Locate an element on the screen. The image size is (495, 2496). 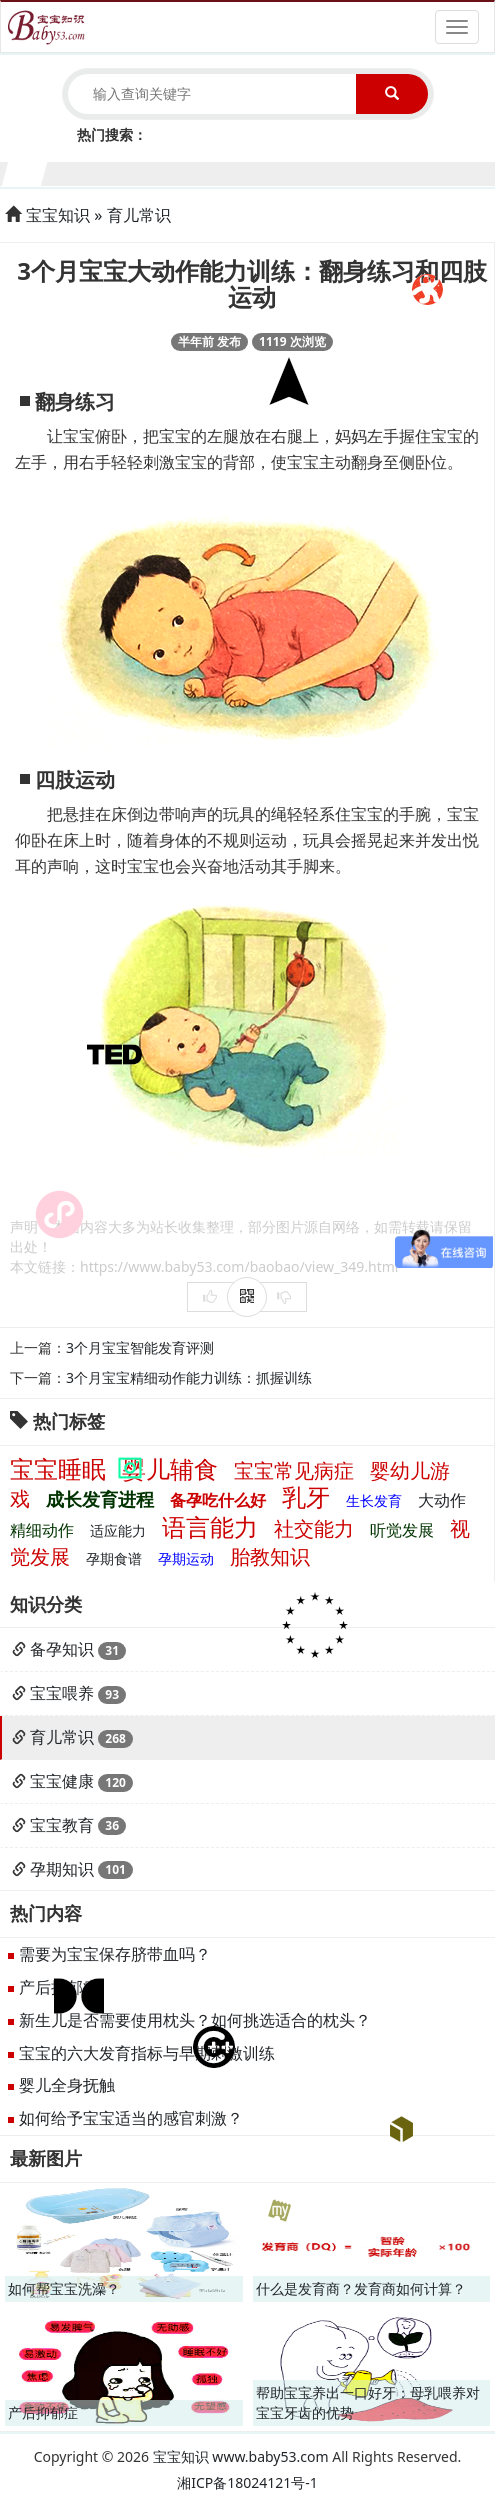
open camera to take a photo is located at coordinates (130, 1468).